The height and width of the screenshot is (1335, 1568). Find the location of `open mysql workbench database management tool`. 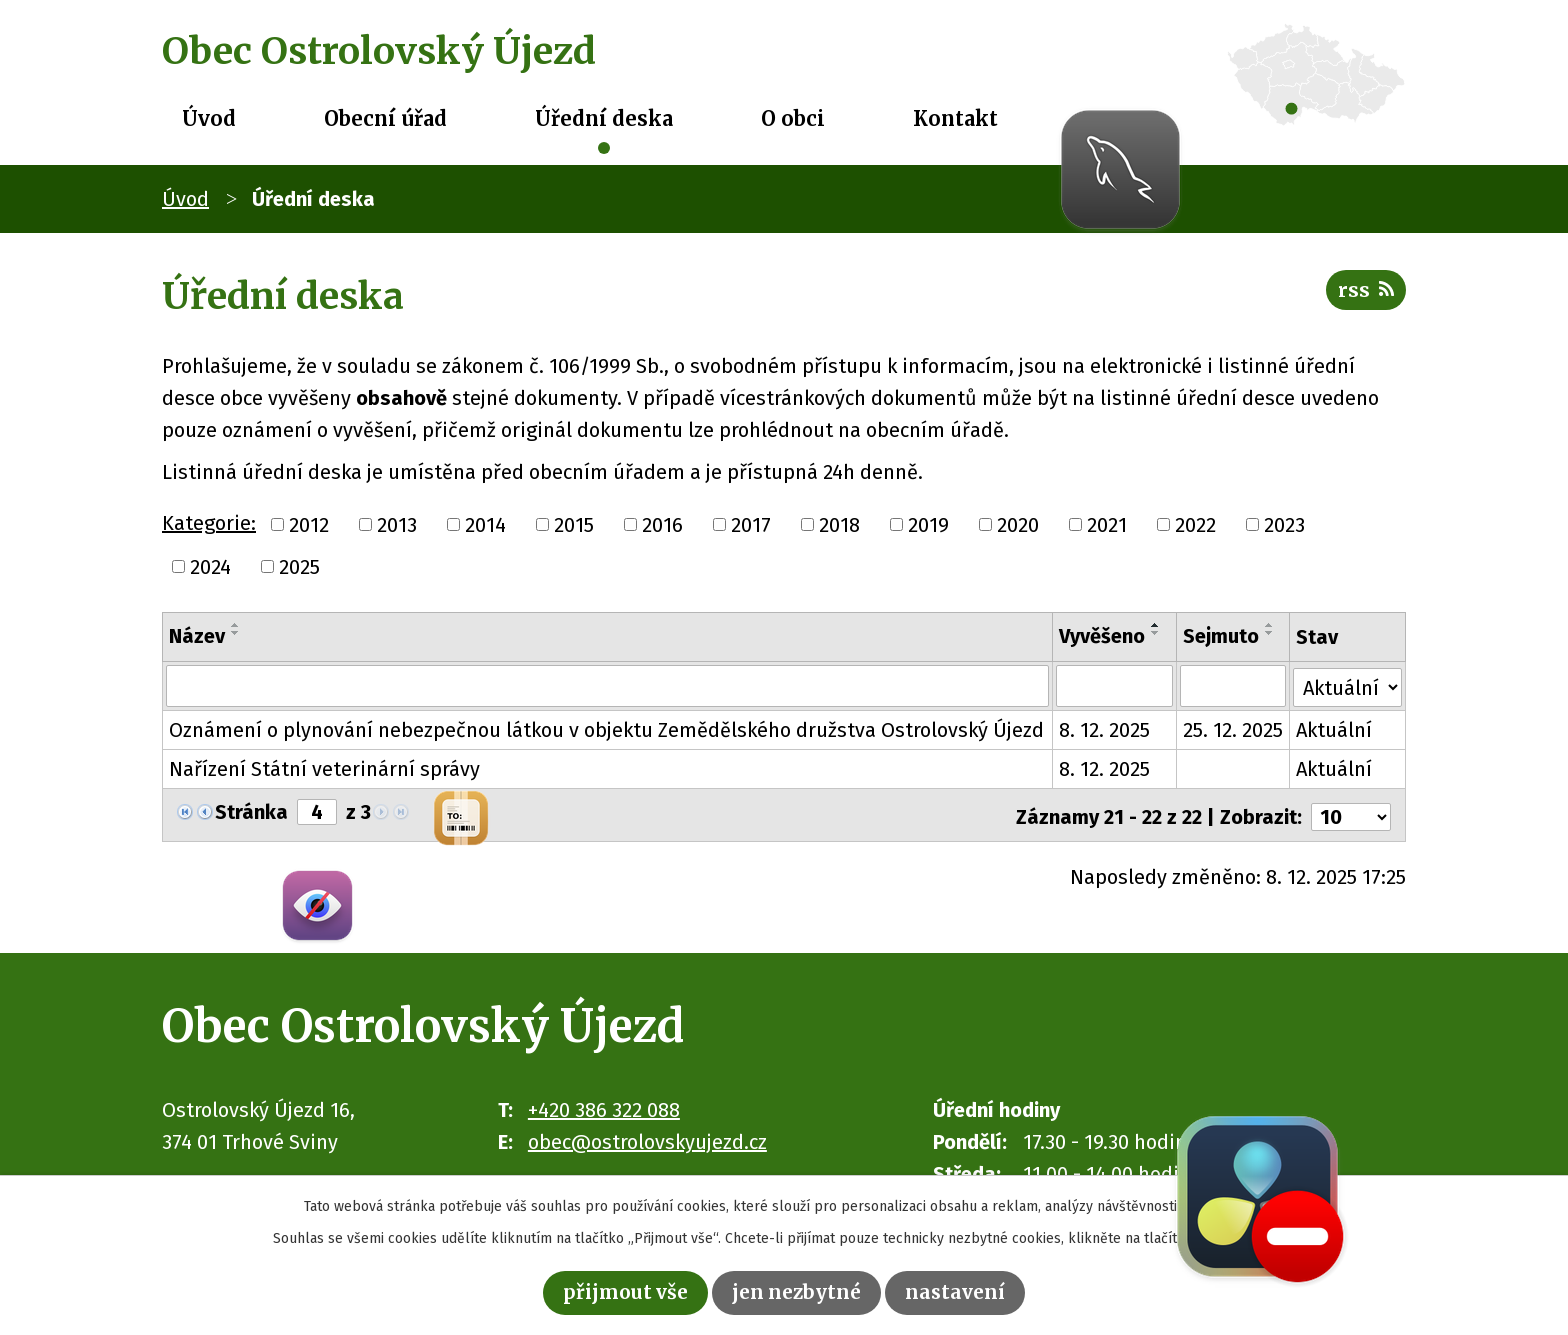

open mysql workbench database management tool is located at coordinates (1120, 169).